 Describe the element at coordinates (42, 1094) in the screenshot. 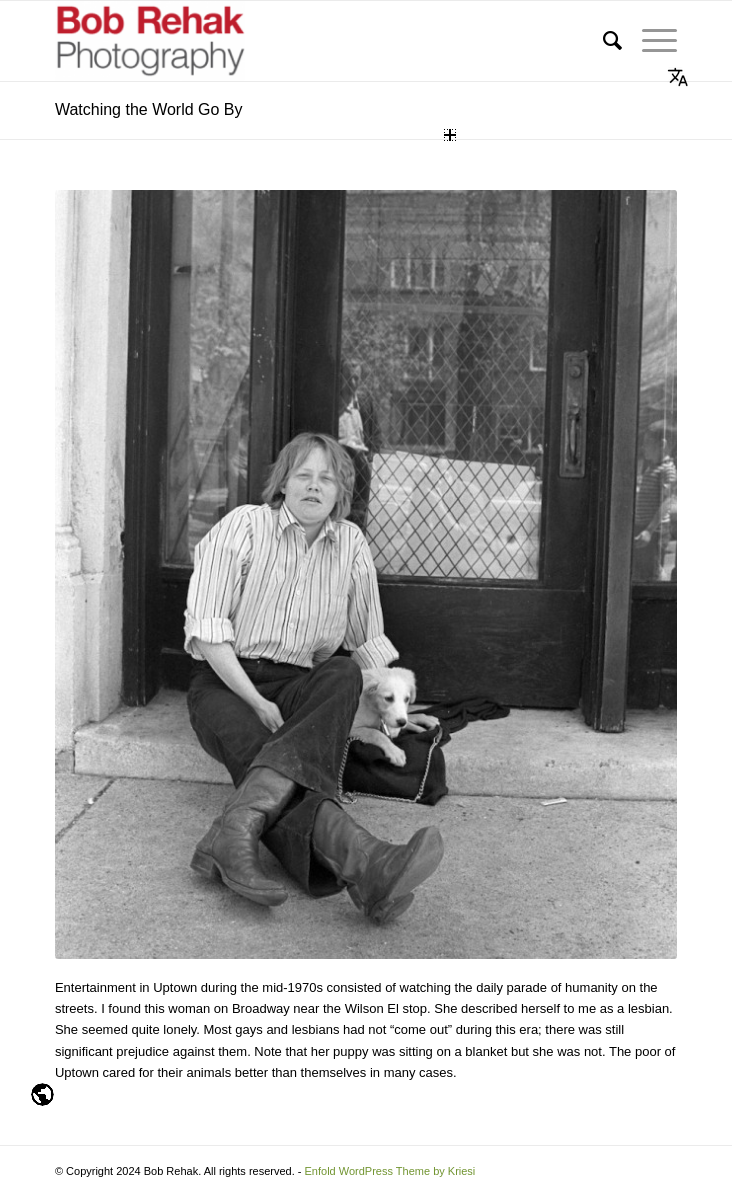

I see `switch to public visibility` at that location.